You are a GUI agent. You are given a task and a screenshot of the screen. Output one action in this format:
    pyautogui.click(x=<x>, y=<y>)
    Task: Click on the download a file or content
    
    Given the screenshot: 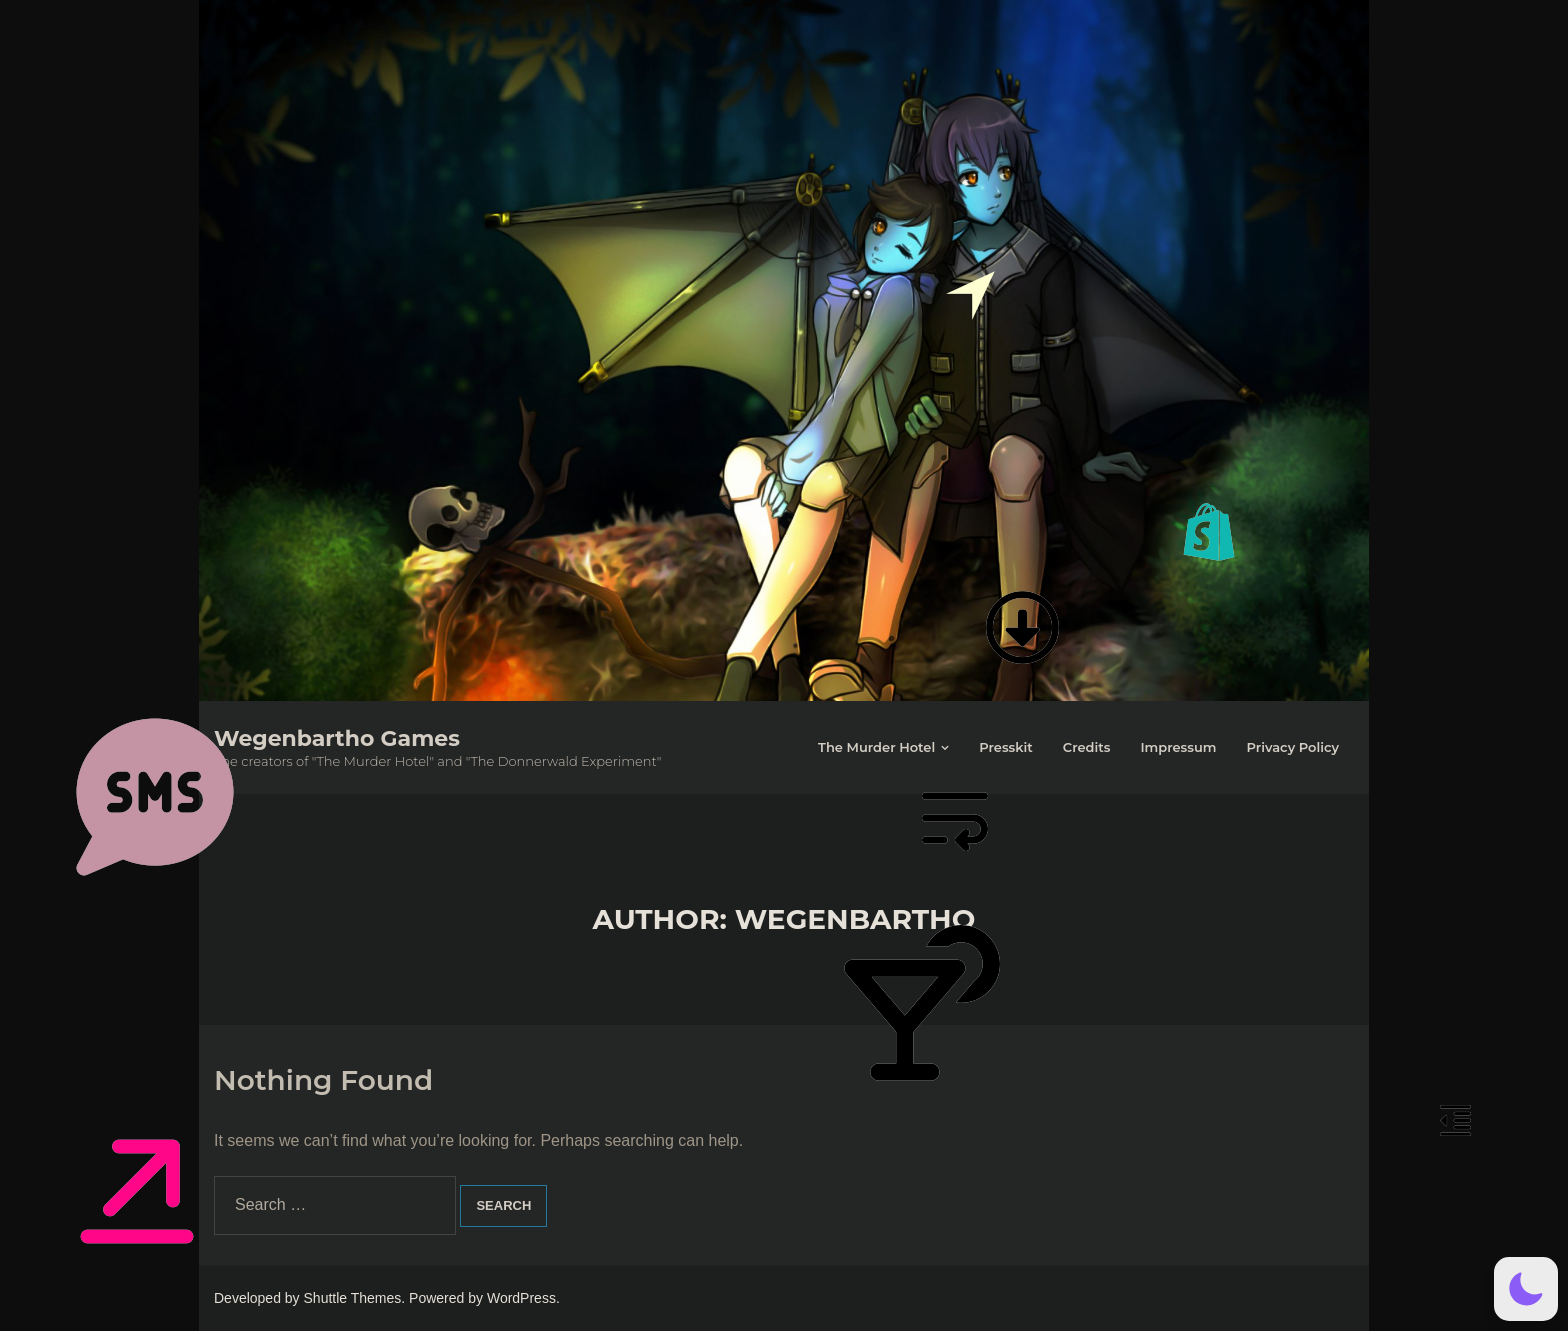 What is the action you would take?
    pyautogui.click(x=1022, y=627)
    